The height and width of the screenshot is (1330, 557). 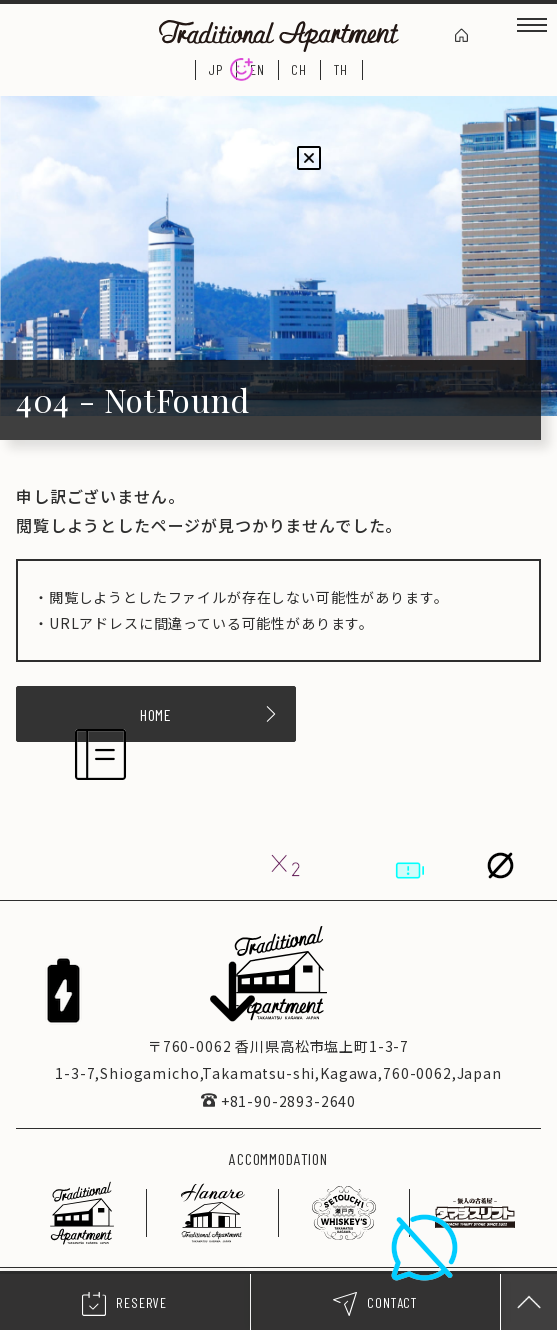 What do you see at coordinates (241, 69) in the screenshot?
I see `add a reaction to a message` at bounding box center [241, 69].